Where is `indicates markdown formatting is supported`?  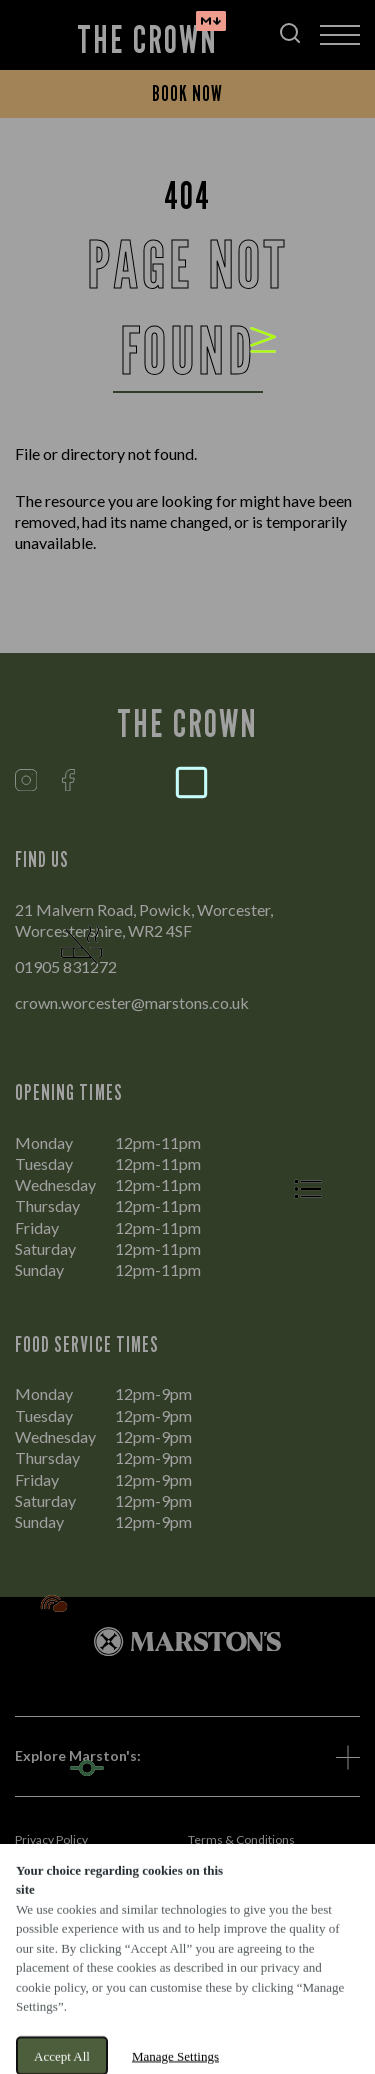 indicates markdown formatting is supported is located at coordinates (211, 21).